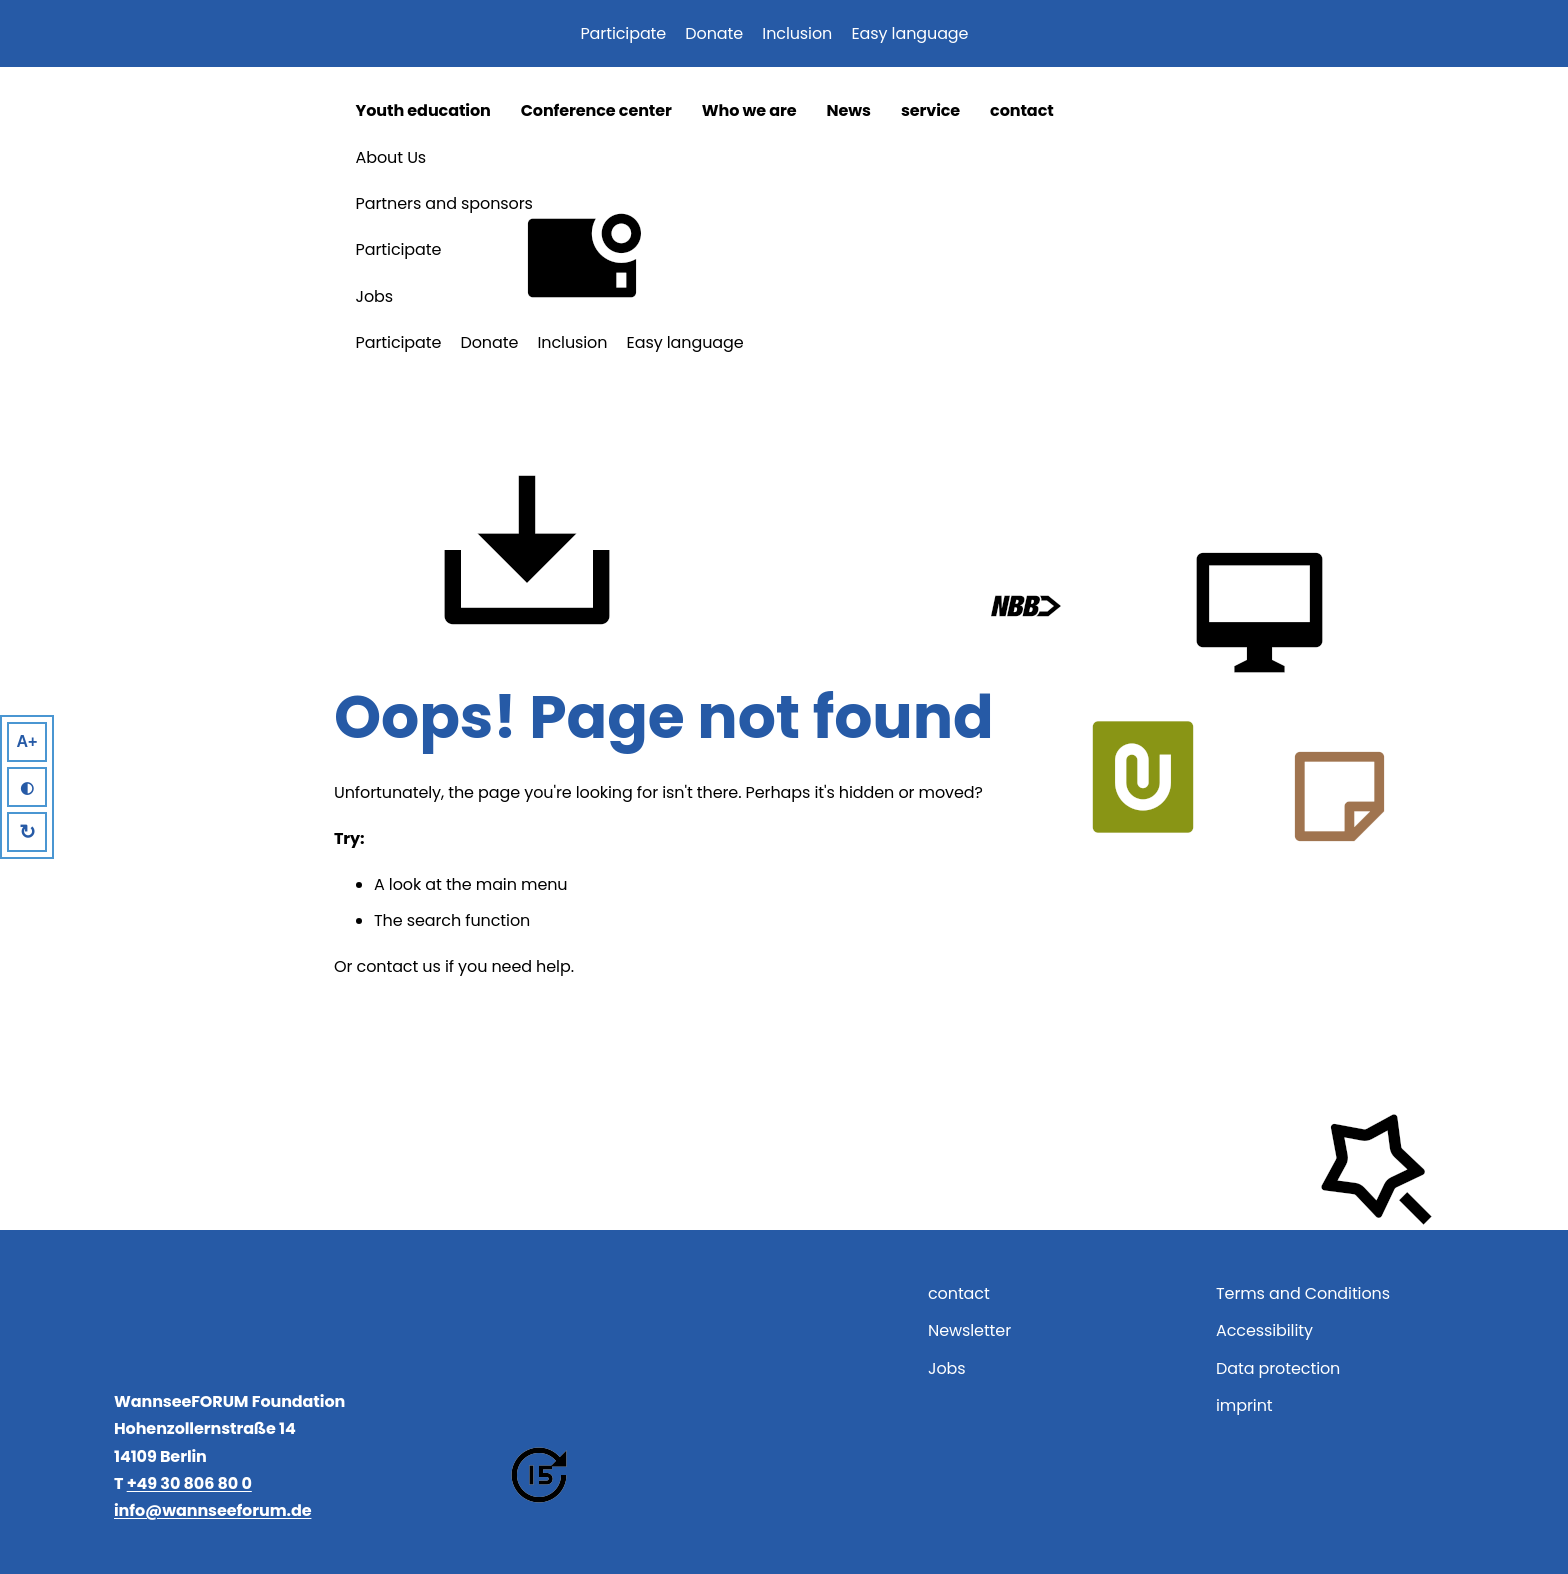  I want to click on download a file to your device, so click(527, 550).